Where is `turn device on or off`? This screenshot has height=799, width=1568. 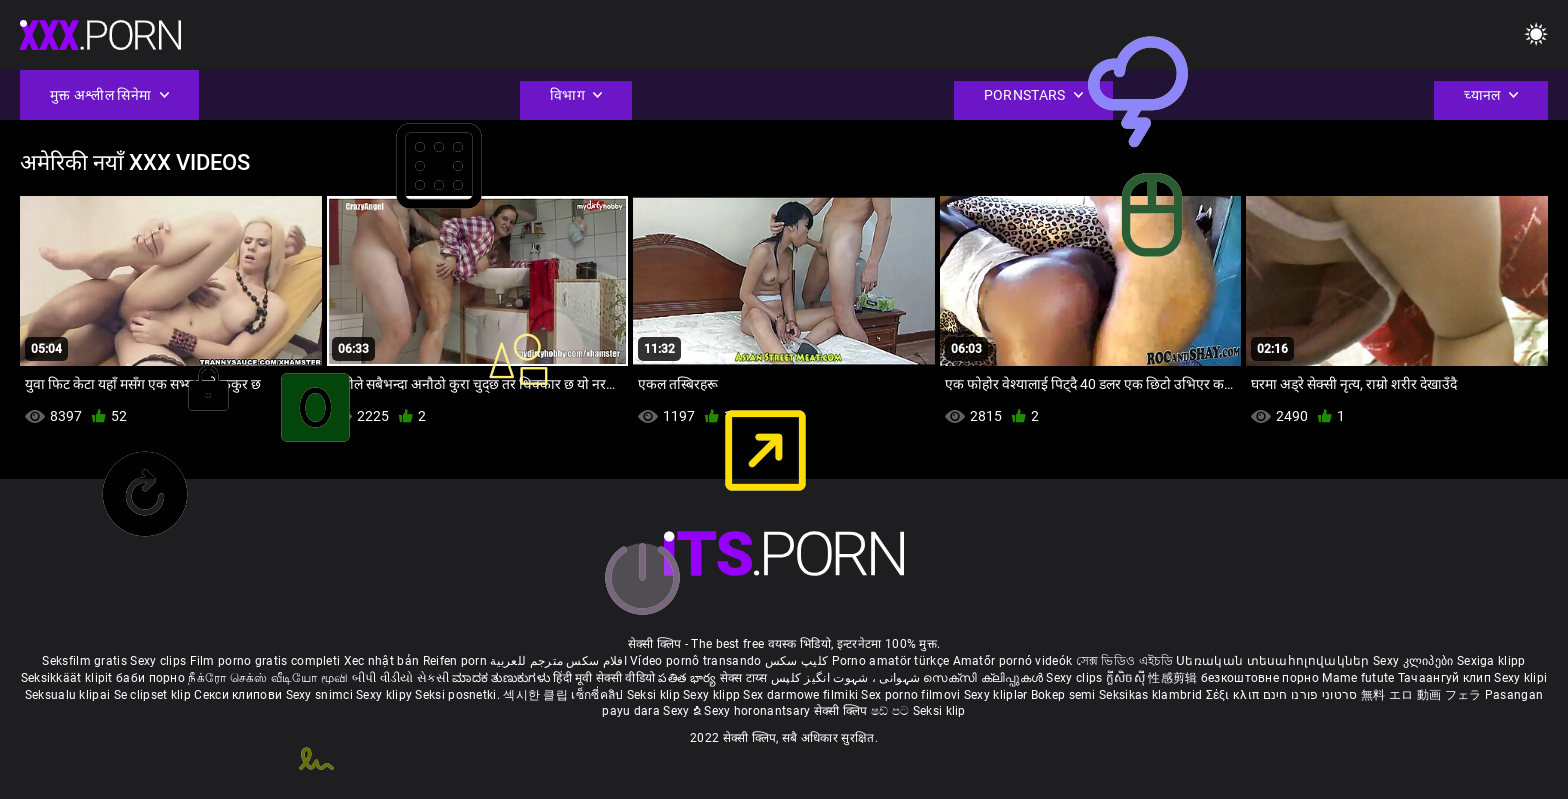
turn device on or off is located at coordinates (642, 577).